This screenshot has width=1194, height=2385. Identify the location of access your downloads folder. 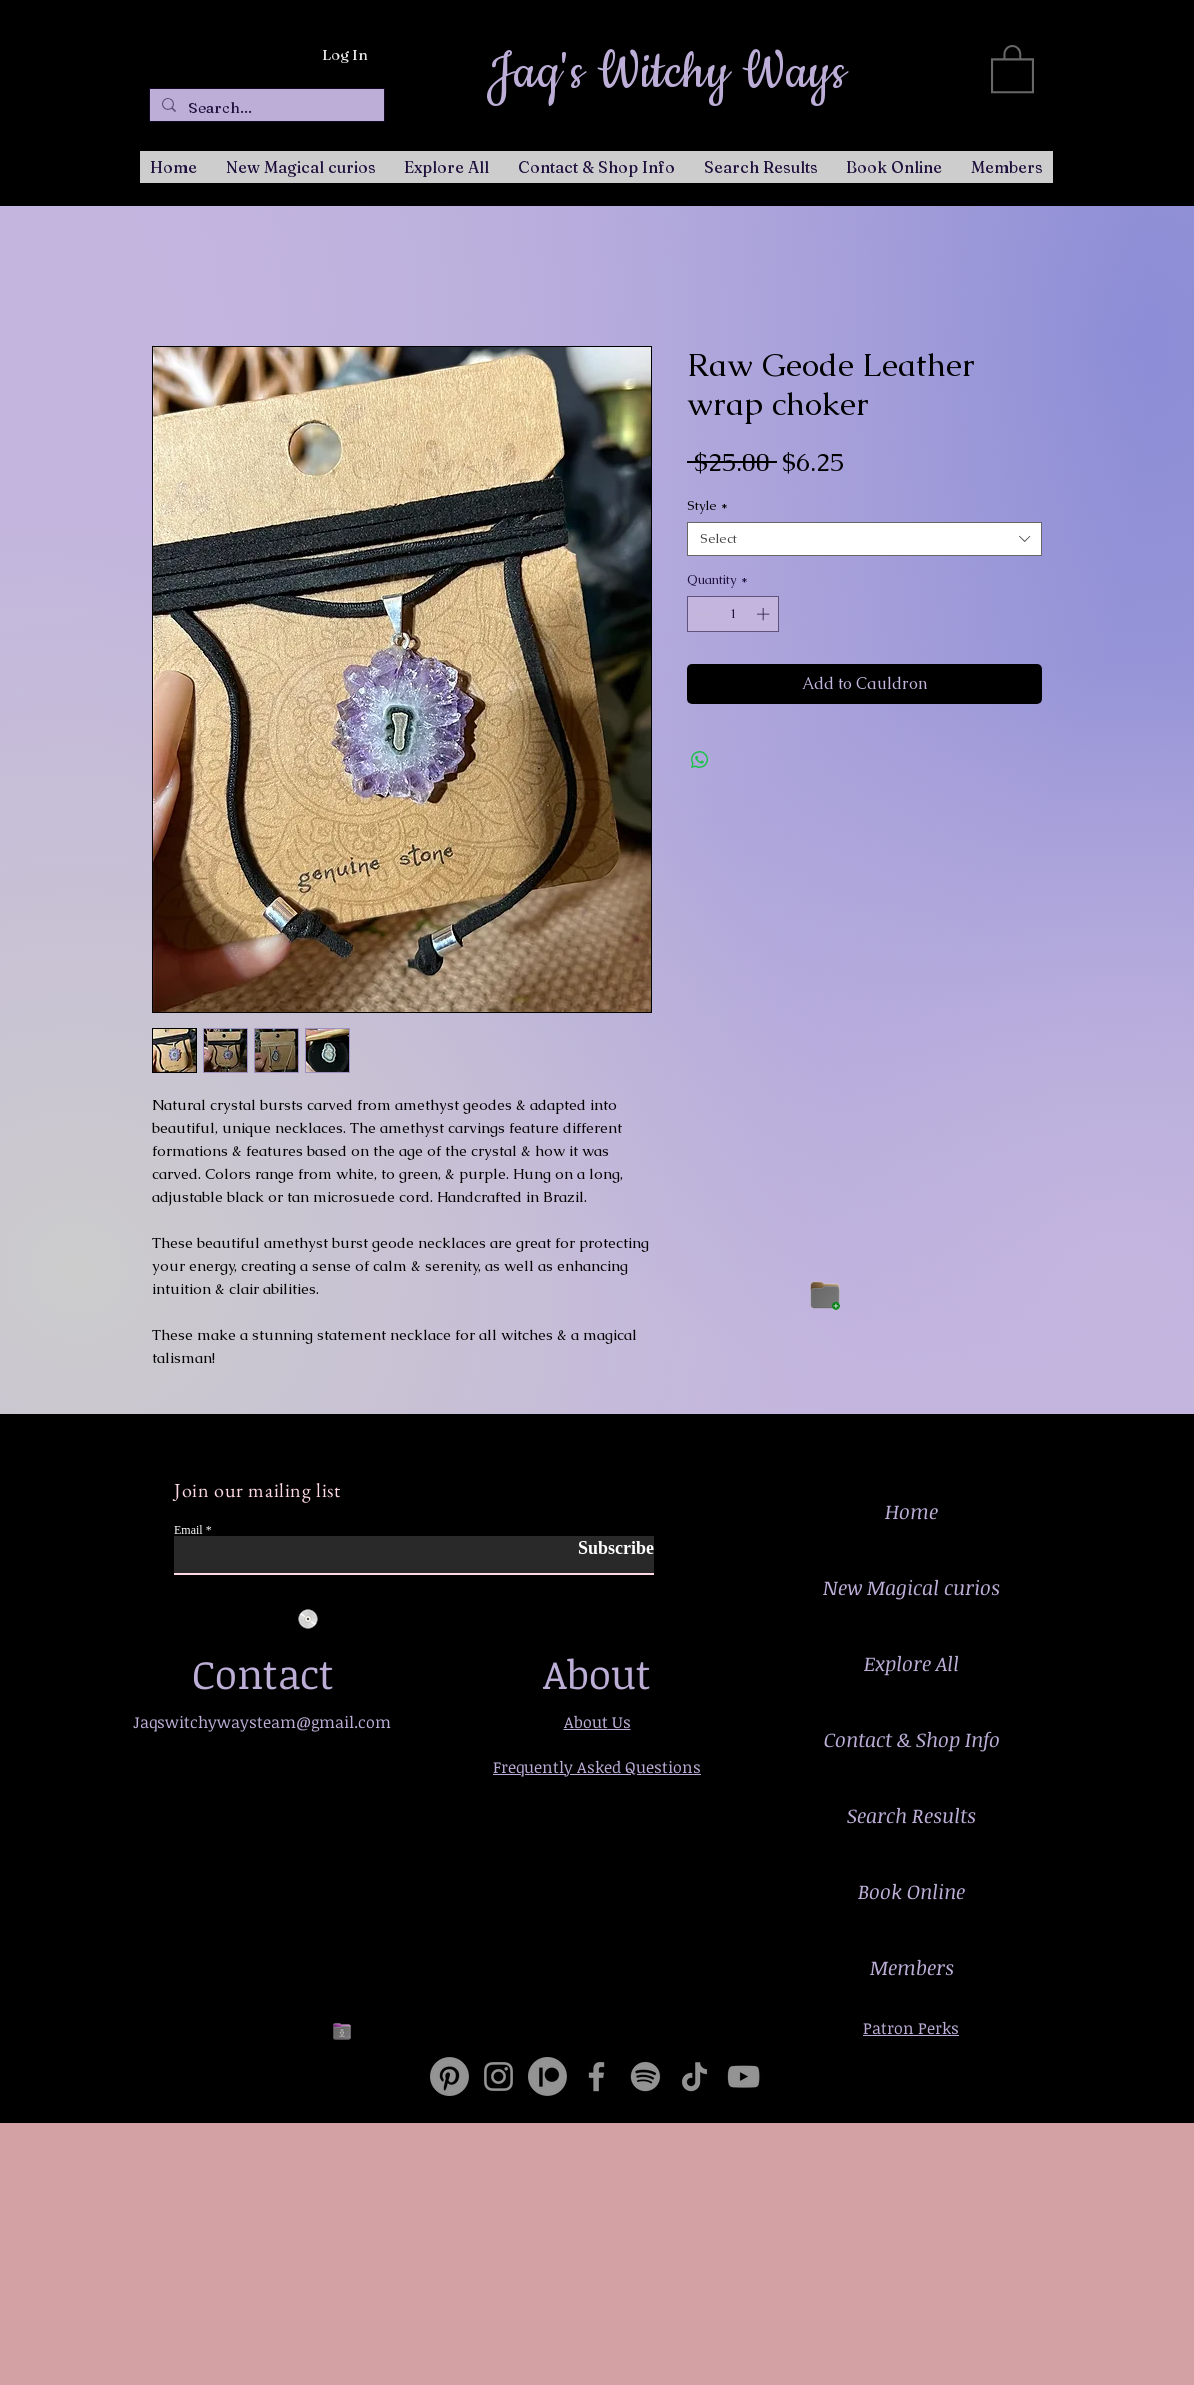
(342, 2031).